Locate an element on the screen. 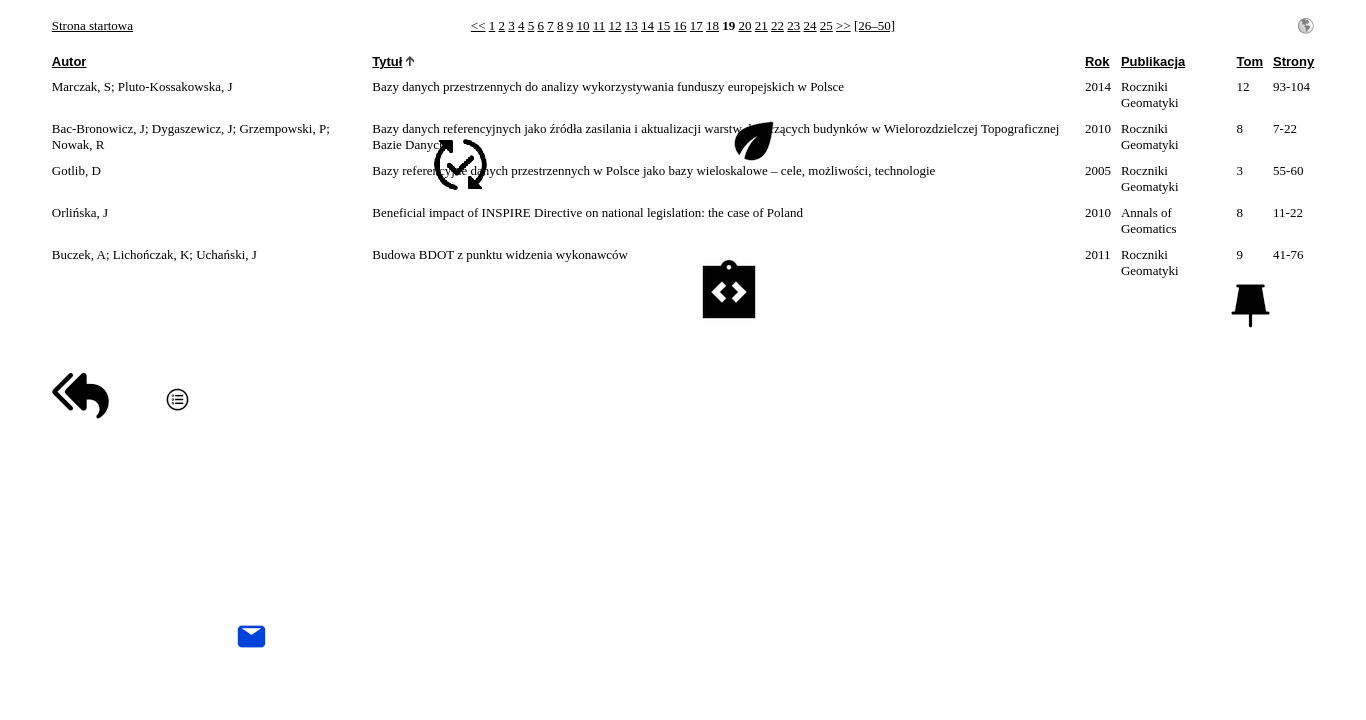 Image resolution: width=1366 pixels, height=720 pixels. view integration or embed code is located at coordinates (729, 292).